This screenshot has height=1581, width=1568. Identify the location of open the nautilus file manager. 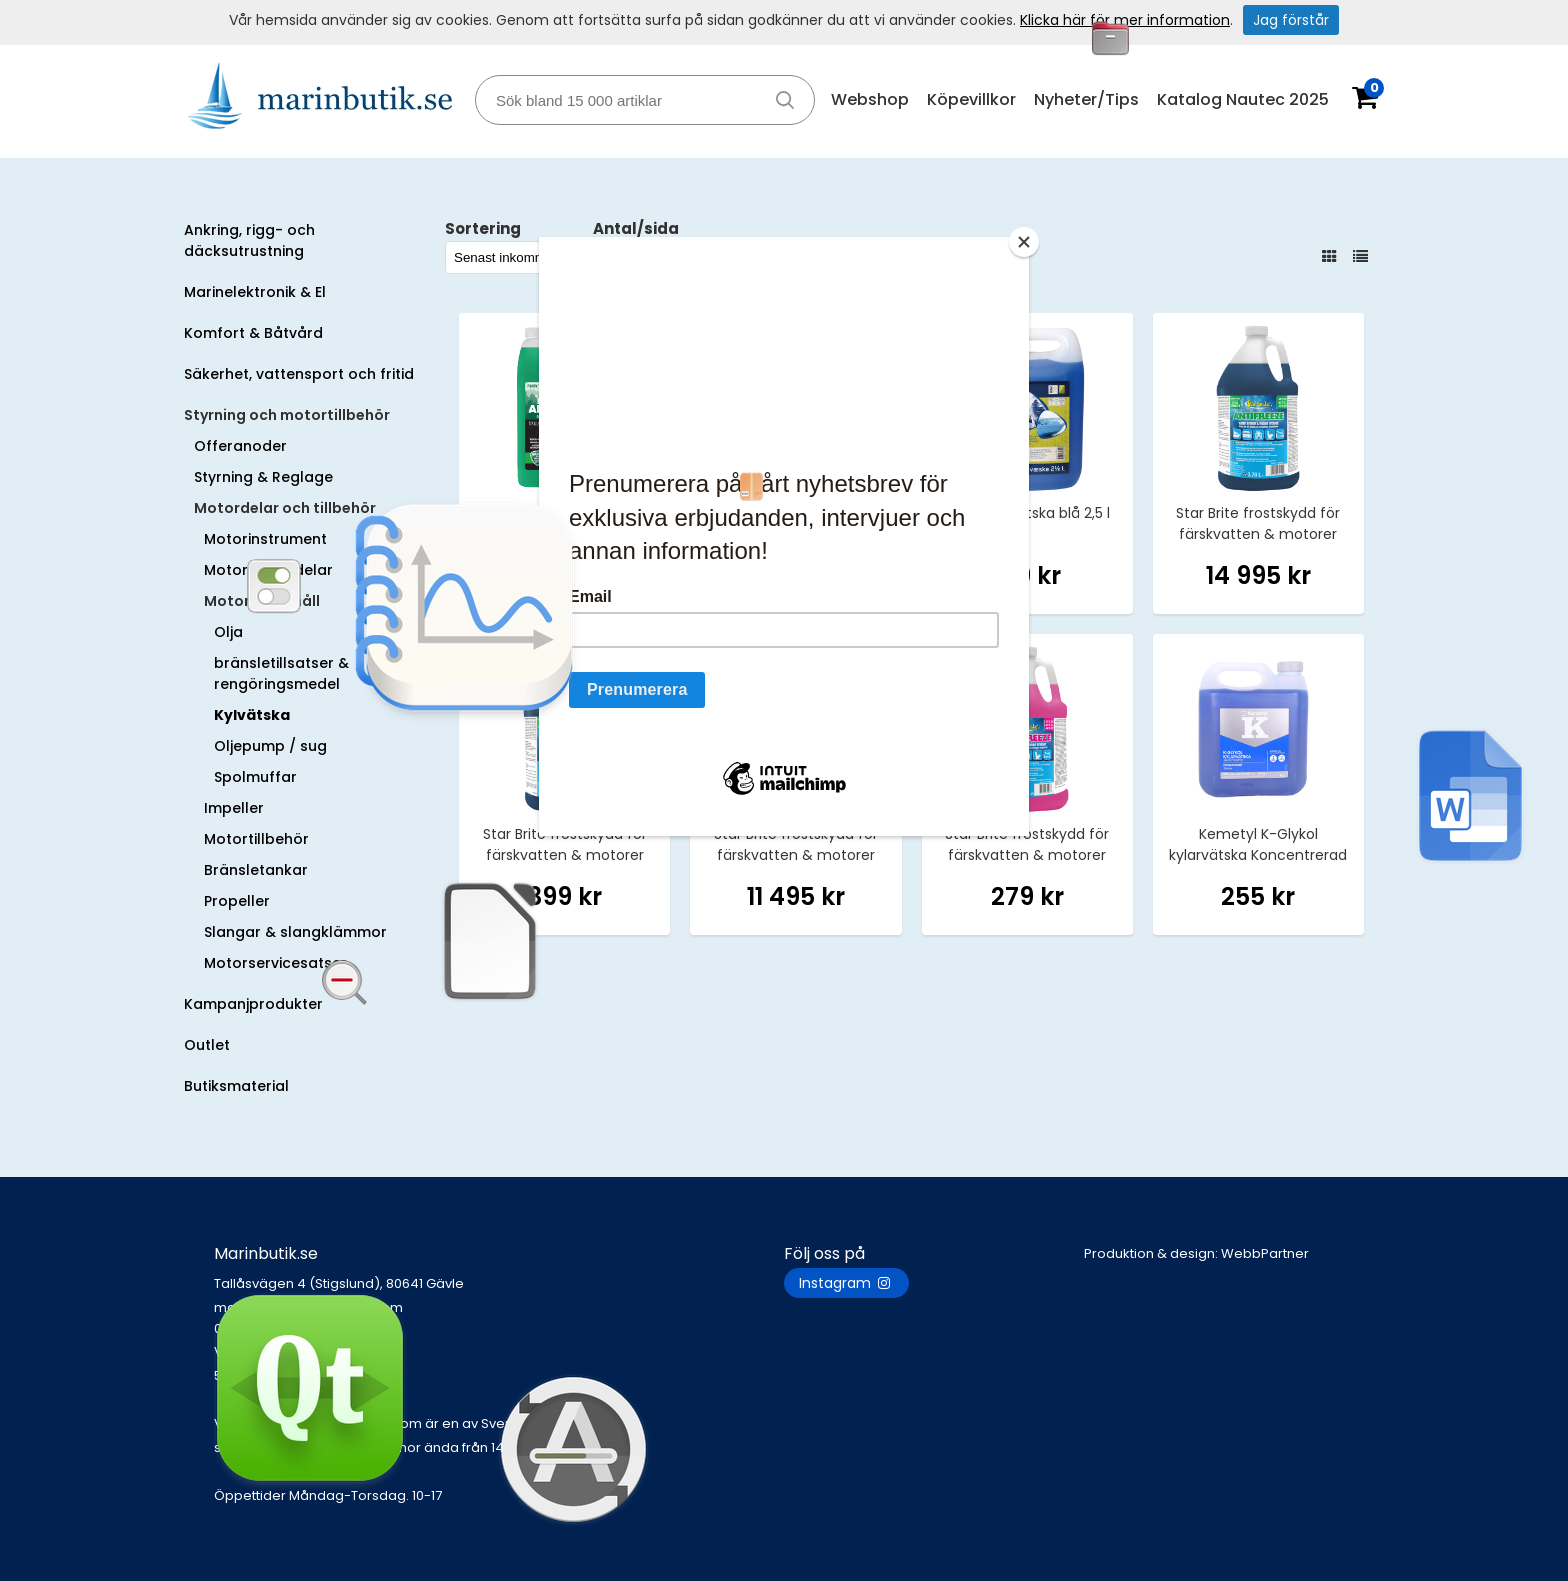
(1110, 37).